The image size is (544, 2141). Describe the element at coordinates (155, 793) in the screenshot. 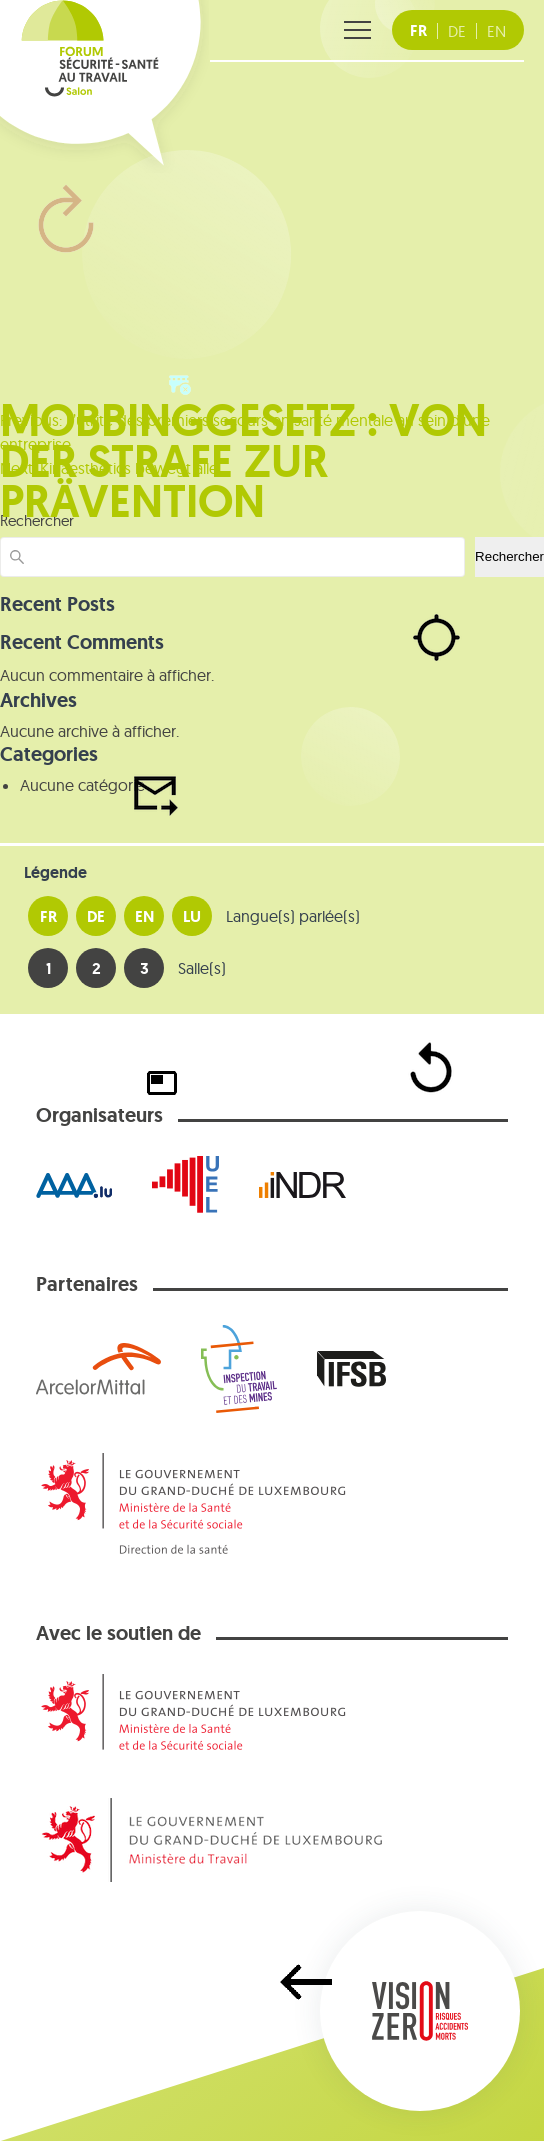

I see `forward an email to another recipient` at that location.